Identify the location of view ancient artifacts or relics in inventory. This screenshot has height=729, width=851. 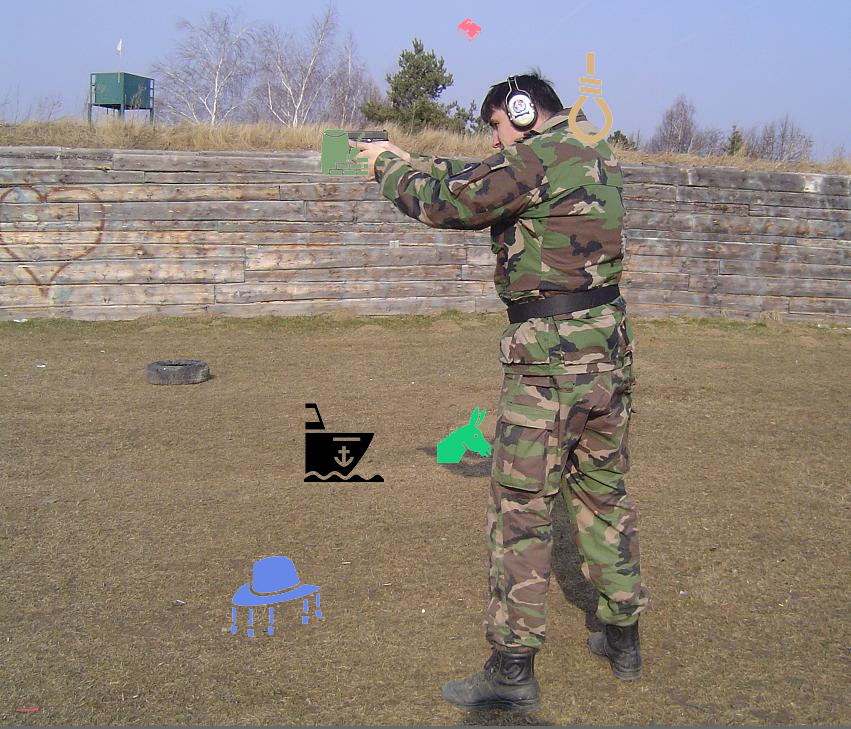
(469, 29).